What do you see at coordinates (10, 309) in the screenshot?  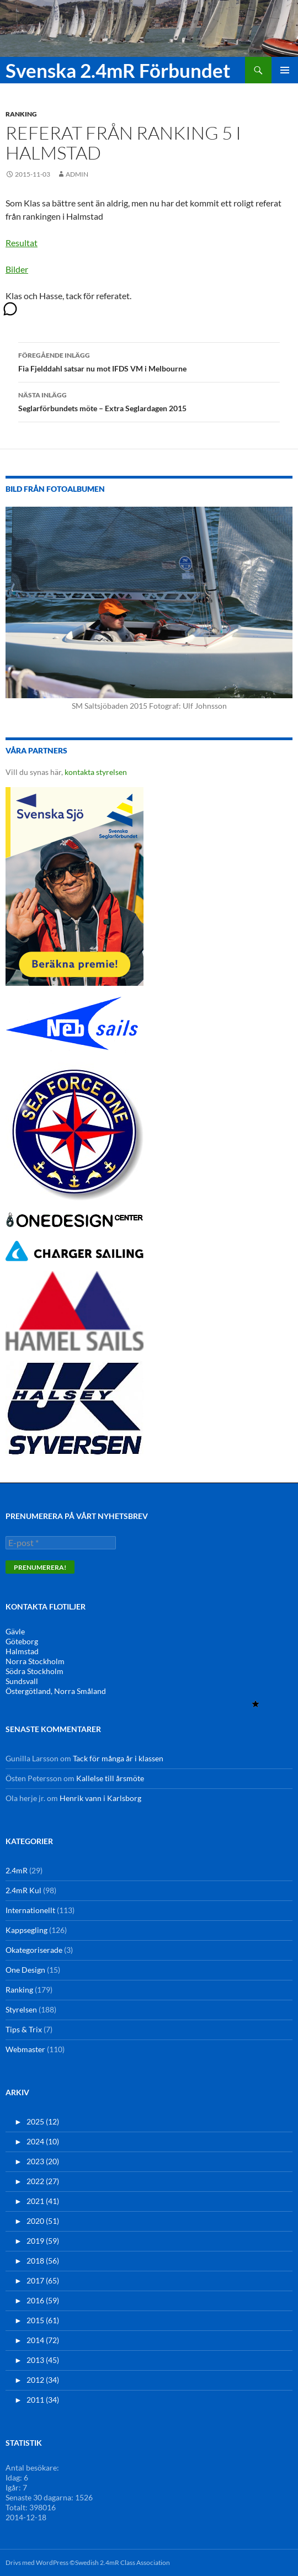 I see `open chat or messaging` at bounding box center [10, 309].